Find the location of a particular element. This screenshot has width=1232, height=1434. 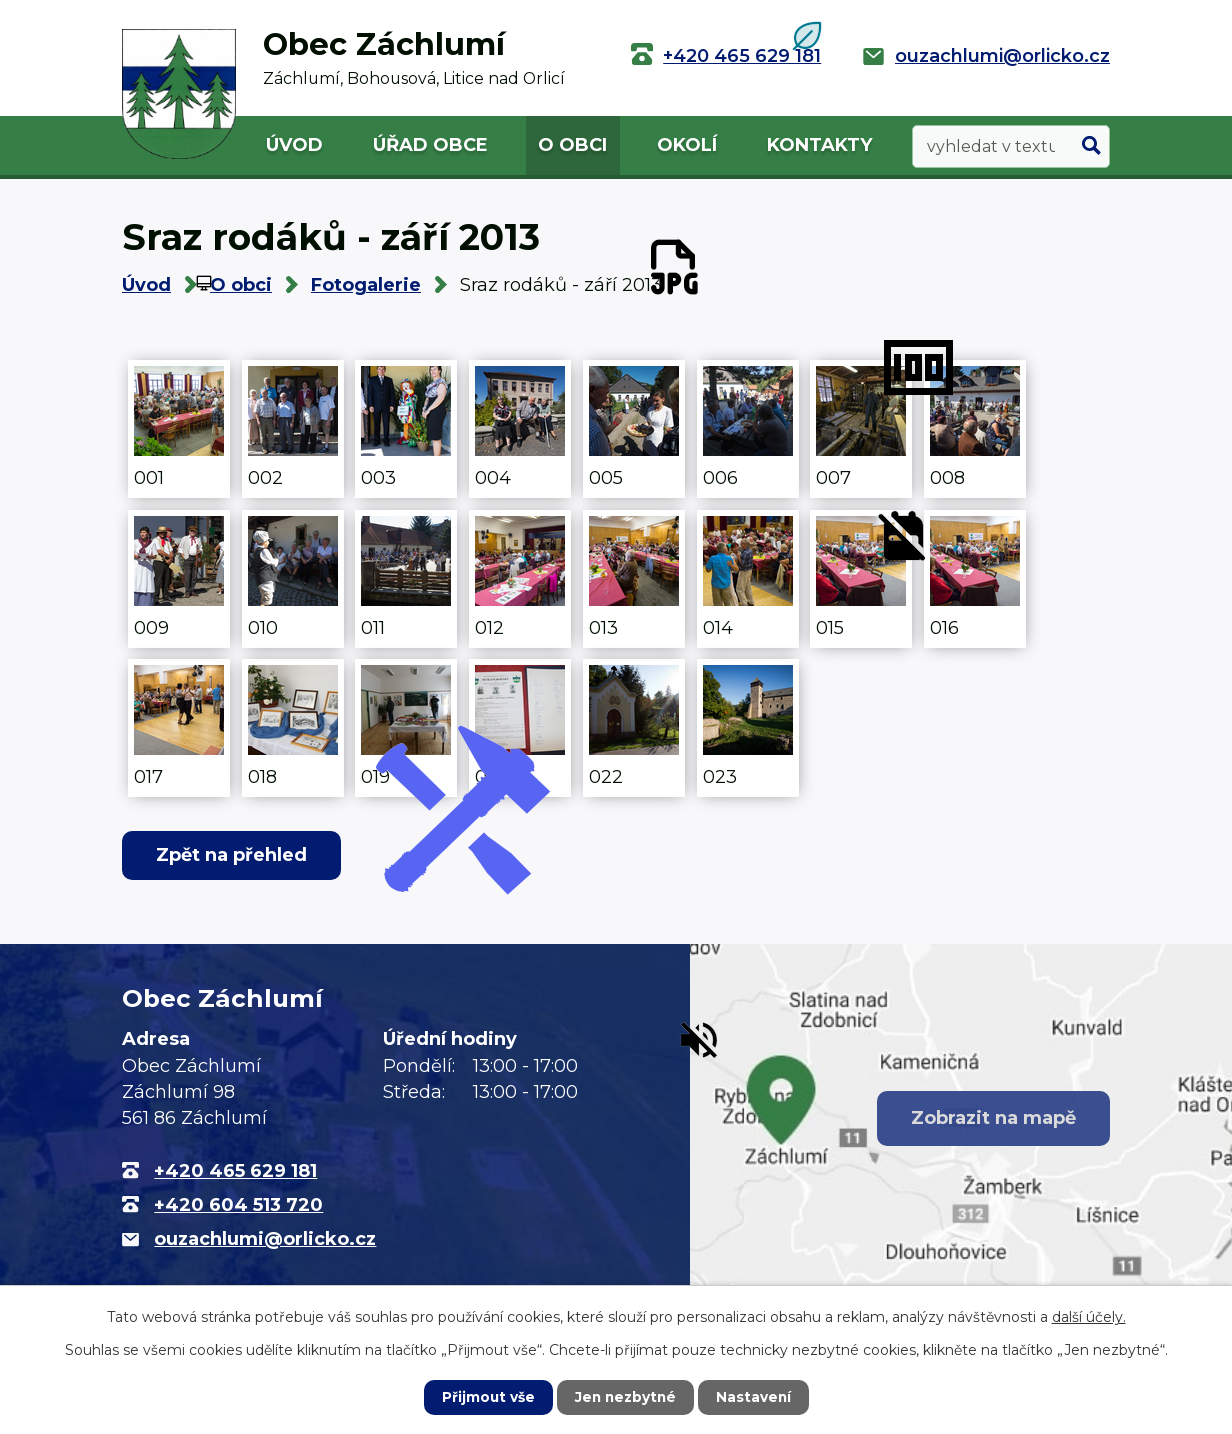

indicates a JPG image file type is located at coordinates (673, 267).